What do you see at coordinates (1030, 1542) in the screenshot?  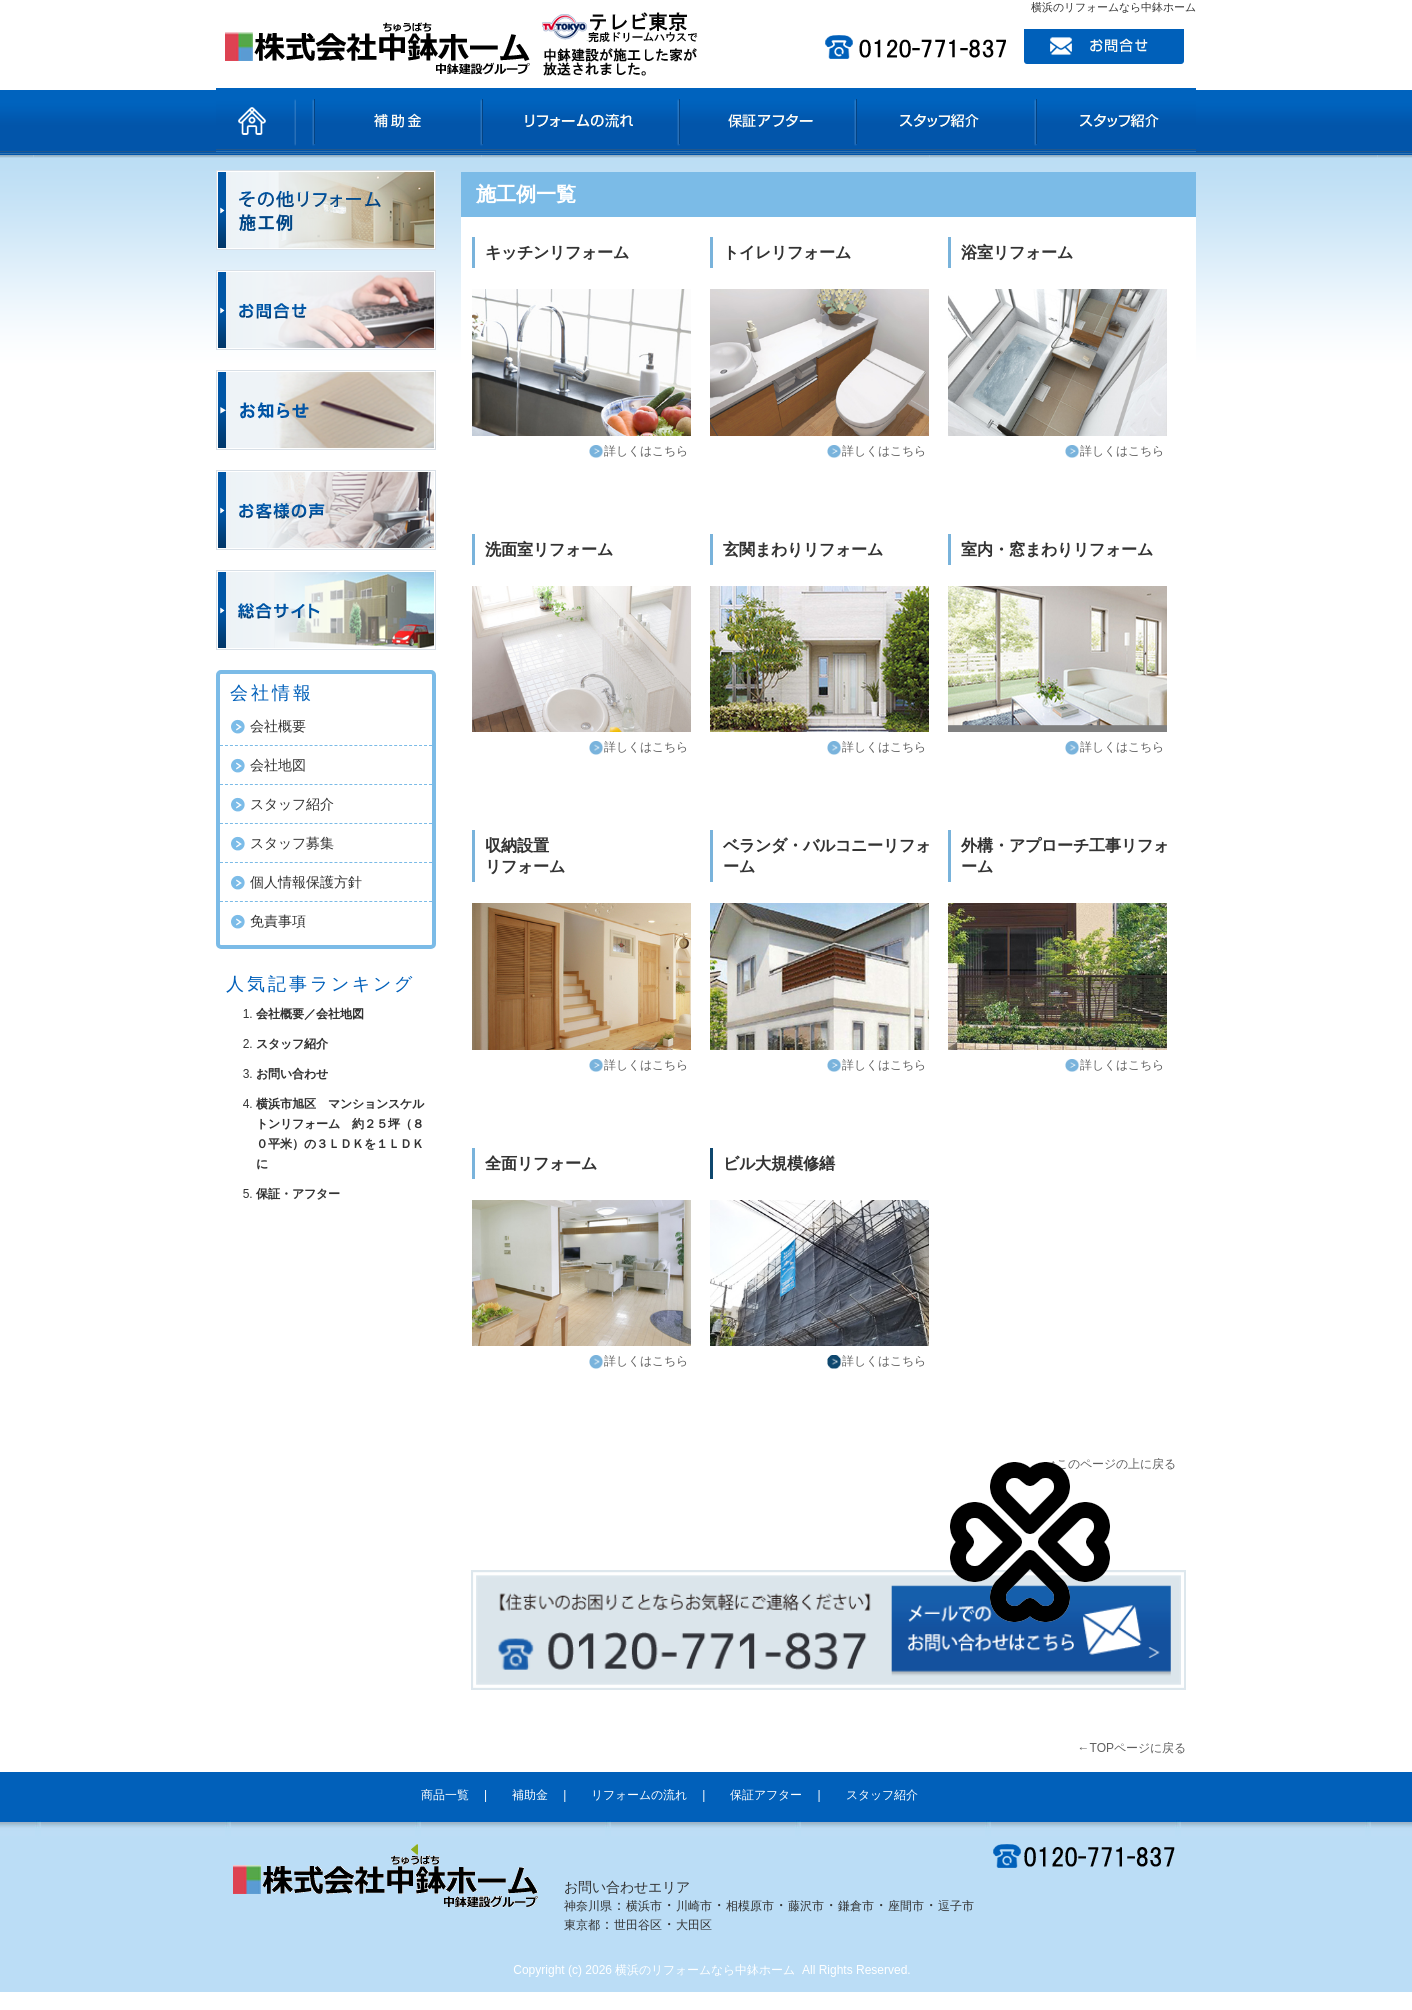 I see `indicates a lucky or bonus reward feature` at bounding box center [1030, 1542].